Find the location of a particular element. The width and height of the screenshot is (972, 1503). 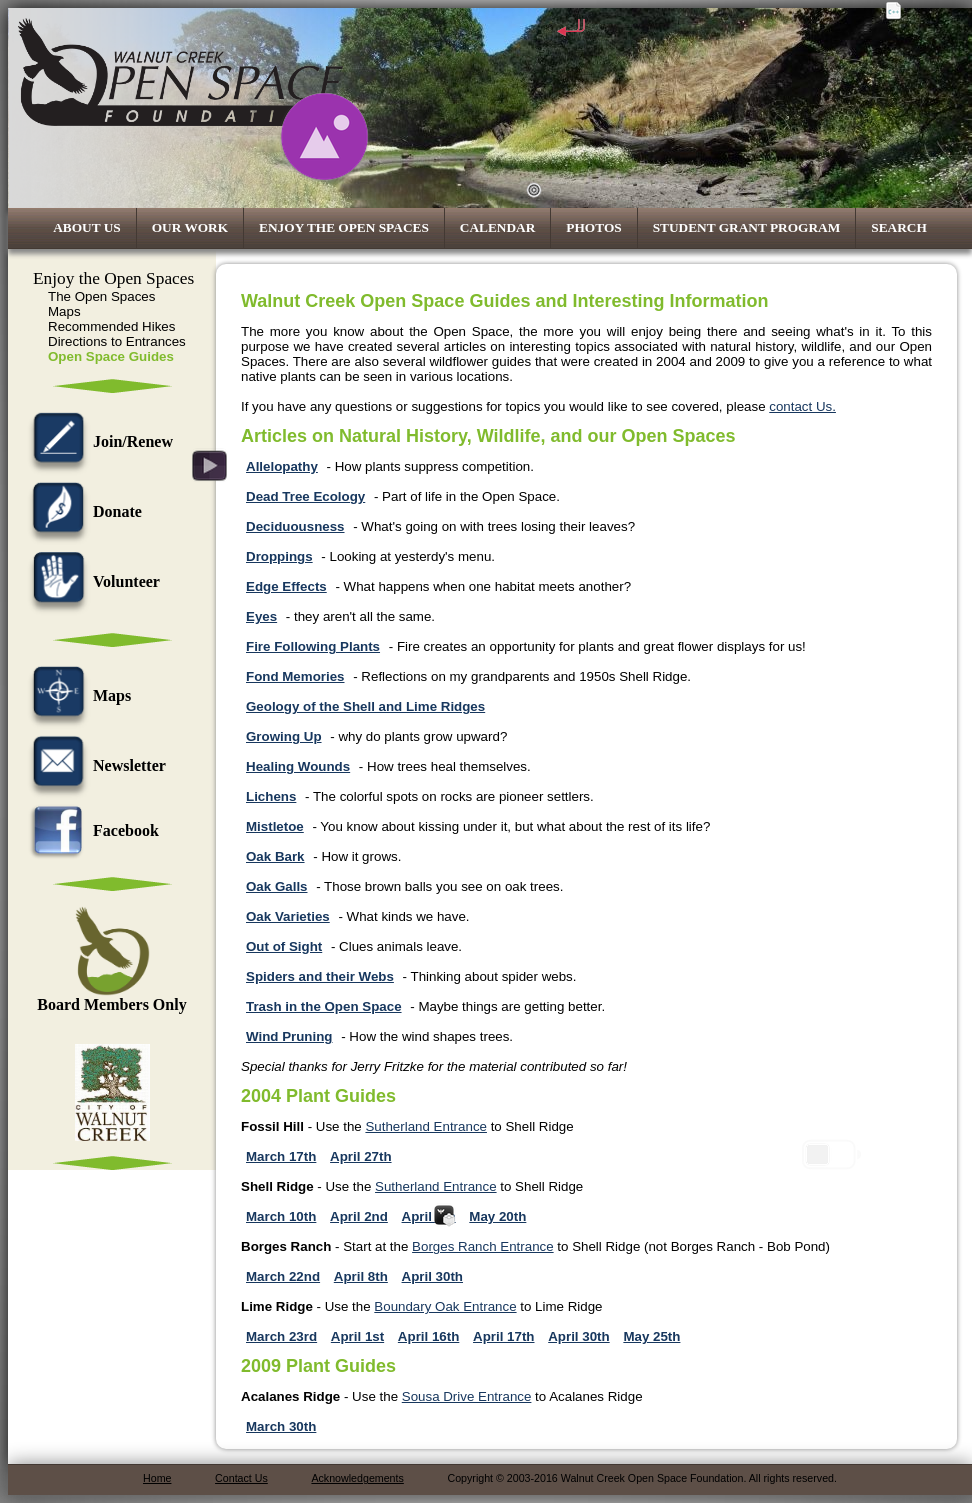

a C++ source code file is located at coordinates (893, 10).